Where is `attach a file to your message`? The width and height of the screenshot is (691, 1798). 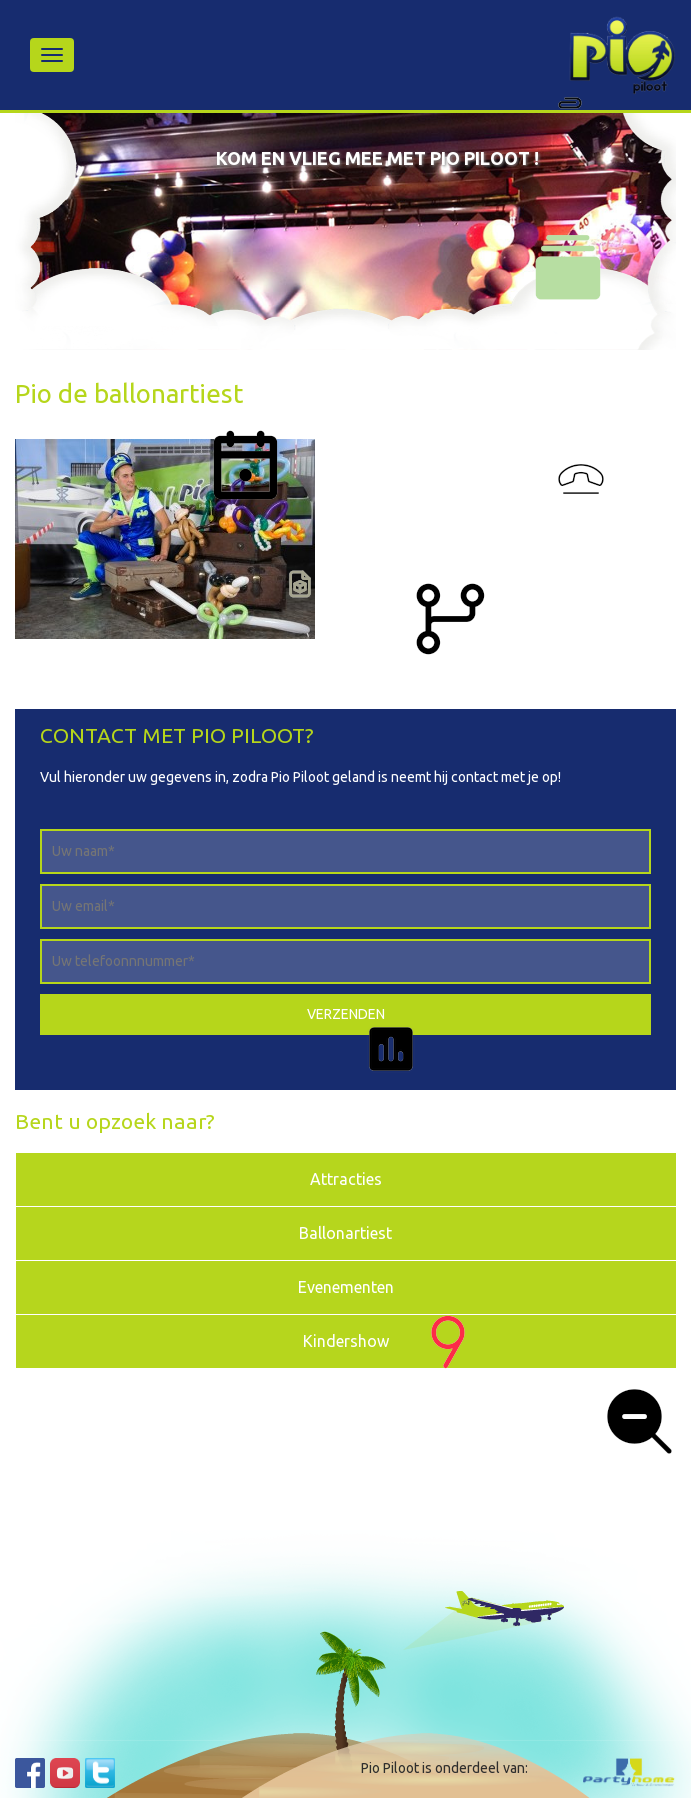
attach a file to your message is located at coordinates (570, 103).